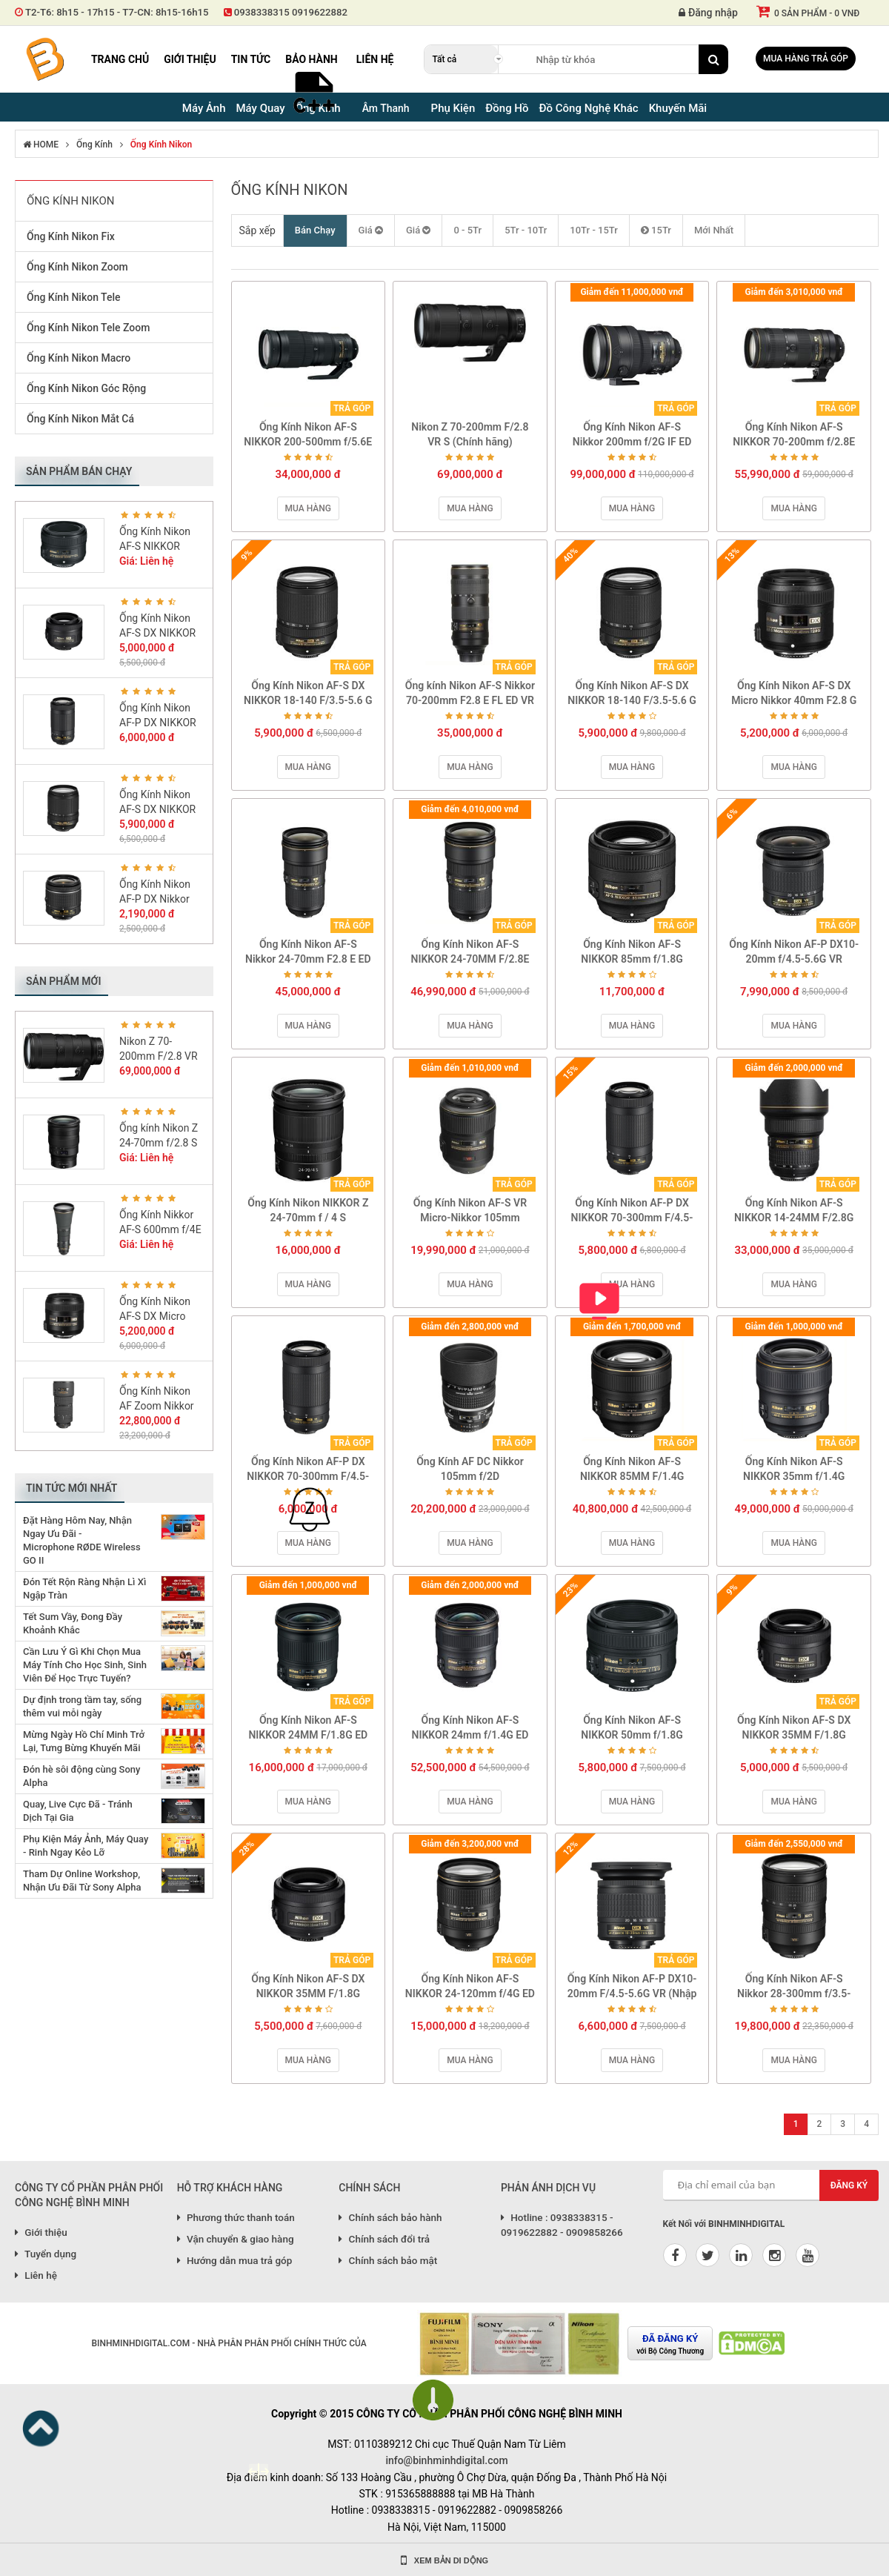  What do you see at coordinates (314, 94) in the screenshot?
I see `a C++ source code file` at bounding box center [314, 94].